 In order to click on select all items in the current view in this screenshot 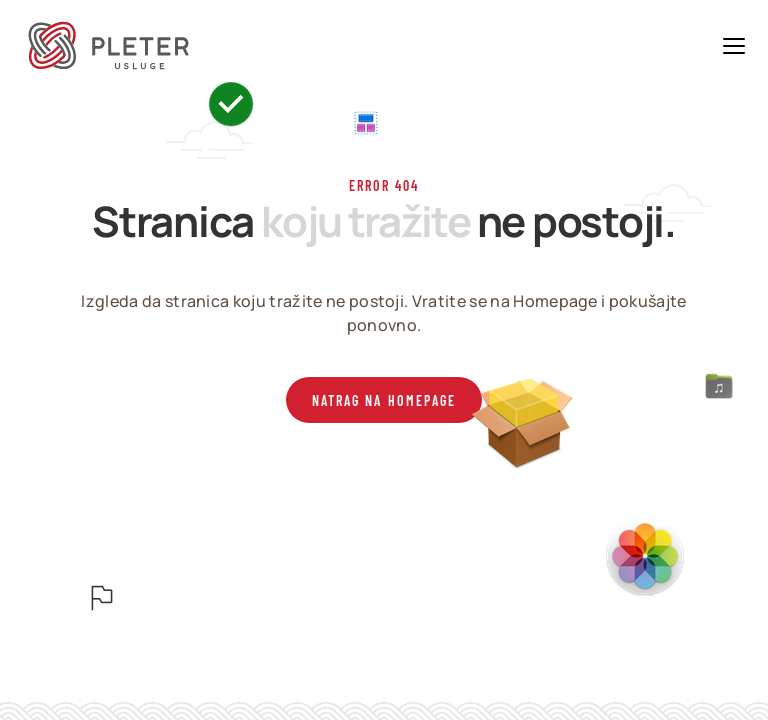, I will do `click(366, 123)`.